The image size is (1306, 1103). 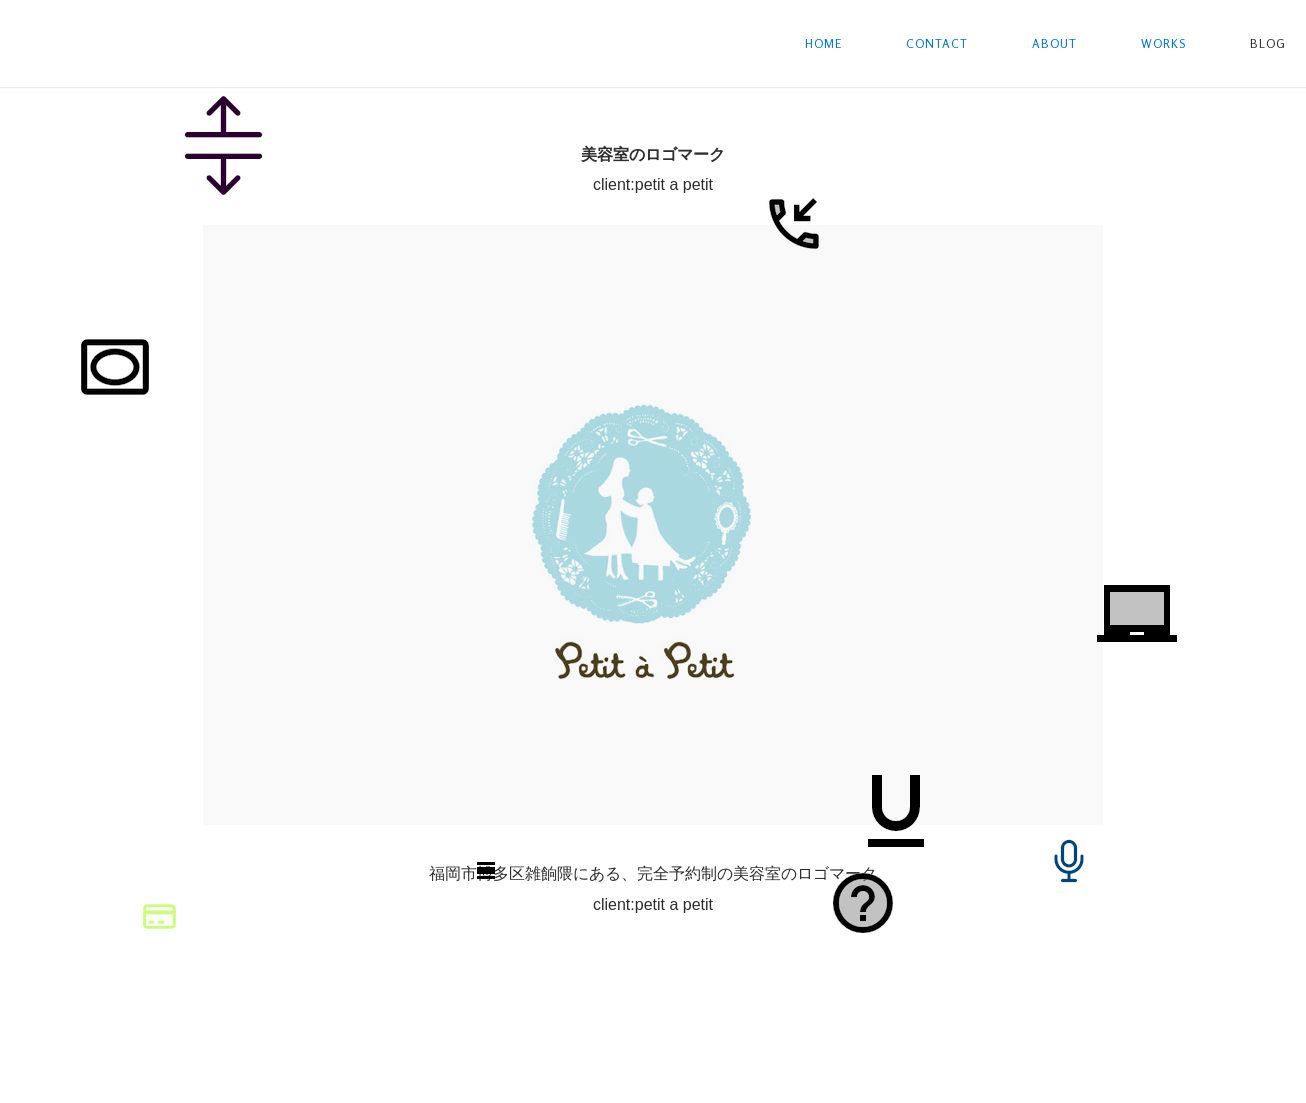 What do you see at coordinates (223, 145) in the screenshot?
I see `split view vertically` at bounding box center [223, 145].